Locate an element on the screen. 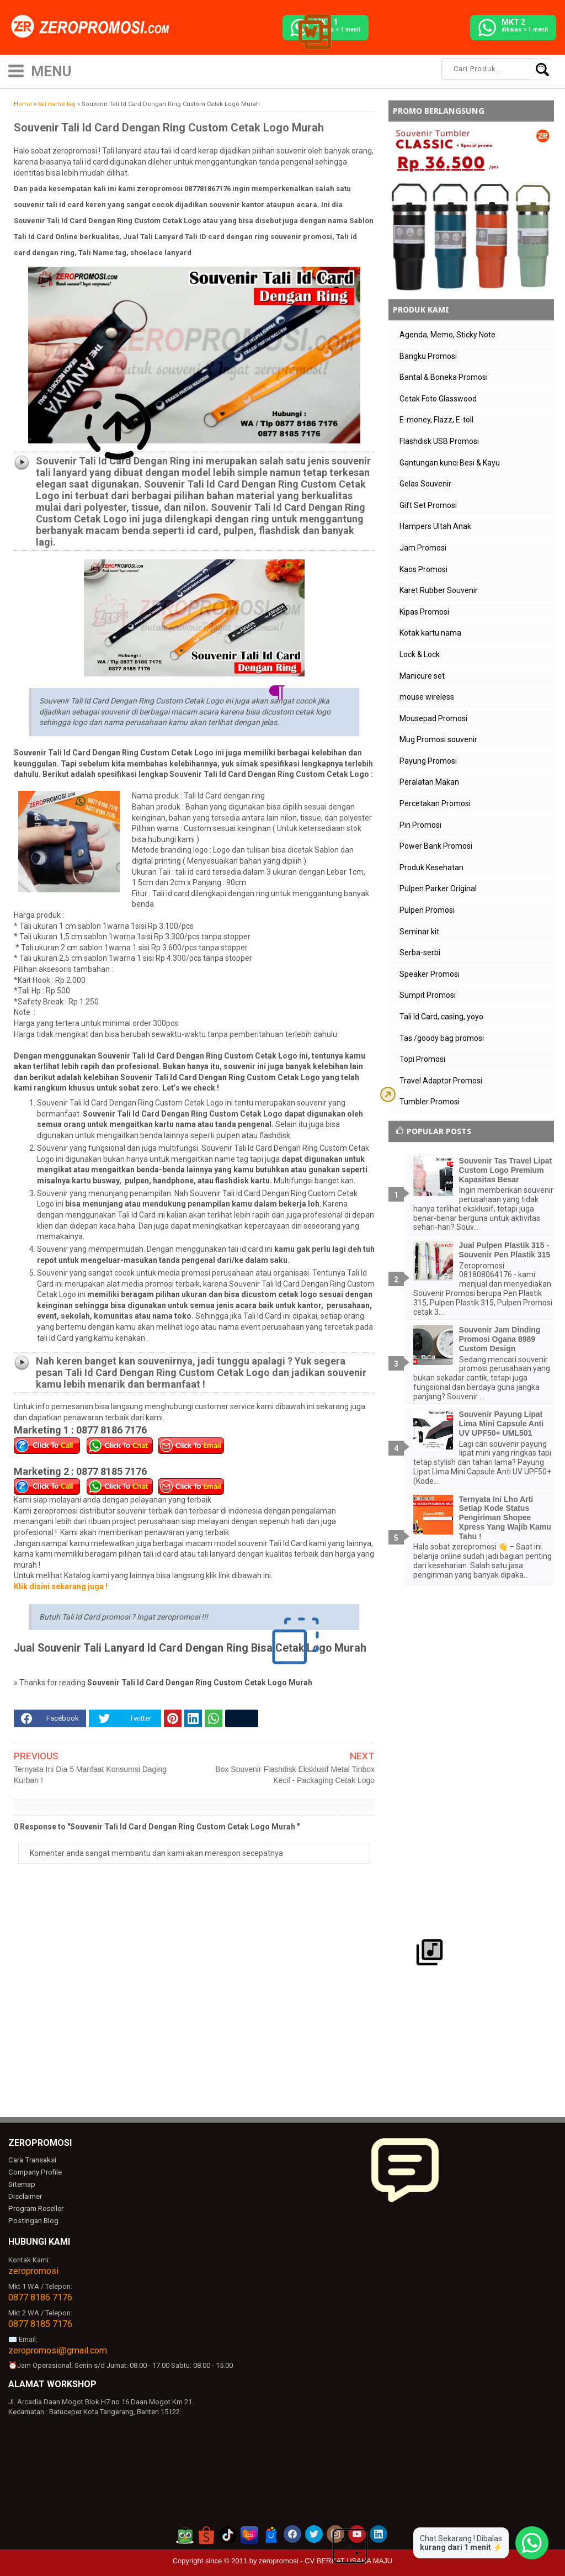  upload in progress is located at coordinates (118, 426).